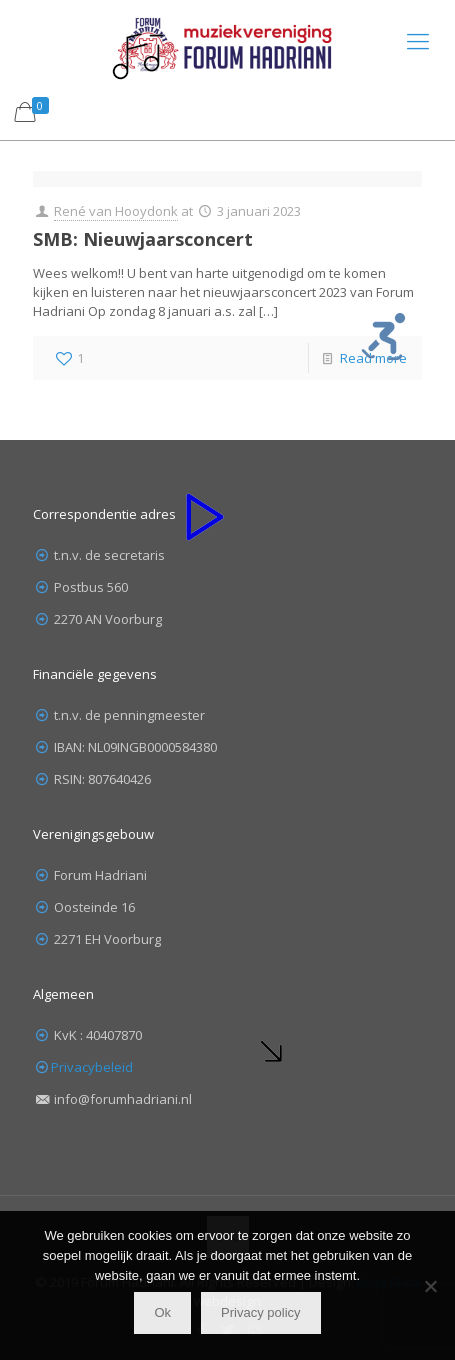 Image resolution: width=455 pixels, height=1360 pixels. What do you see at coordinates (139, 55) in the screenshot?
I see `remove a song from your playlist` at bounding box center [139, 55].